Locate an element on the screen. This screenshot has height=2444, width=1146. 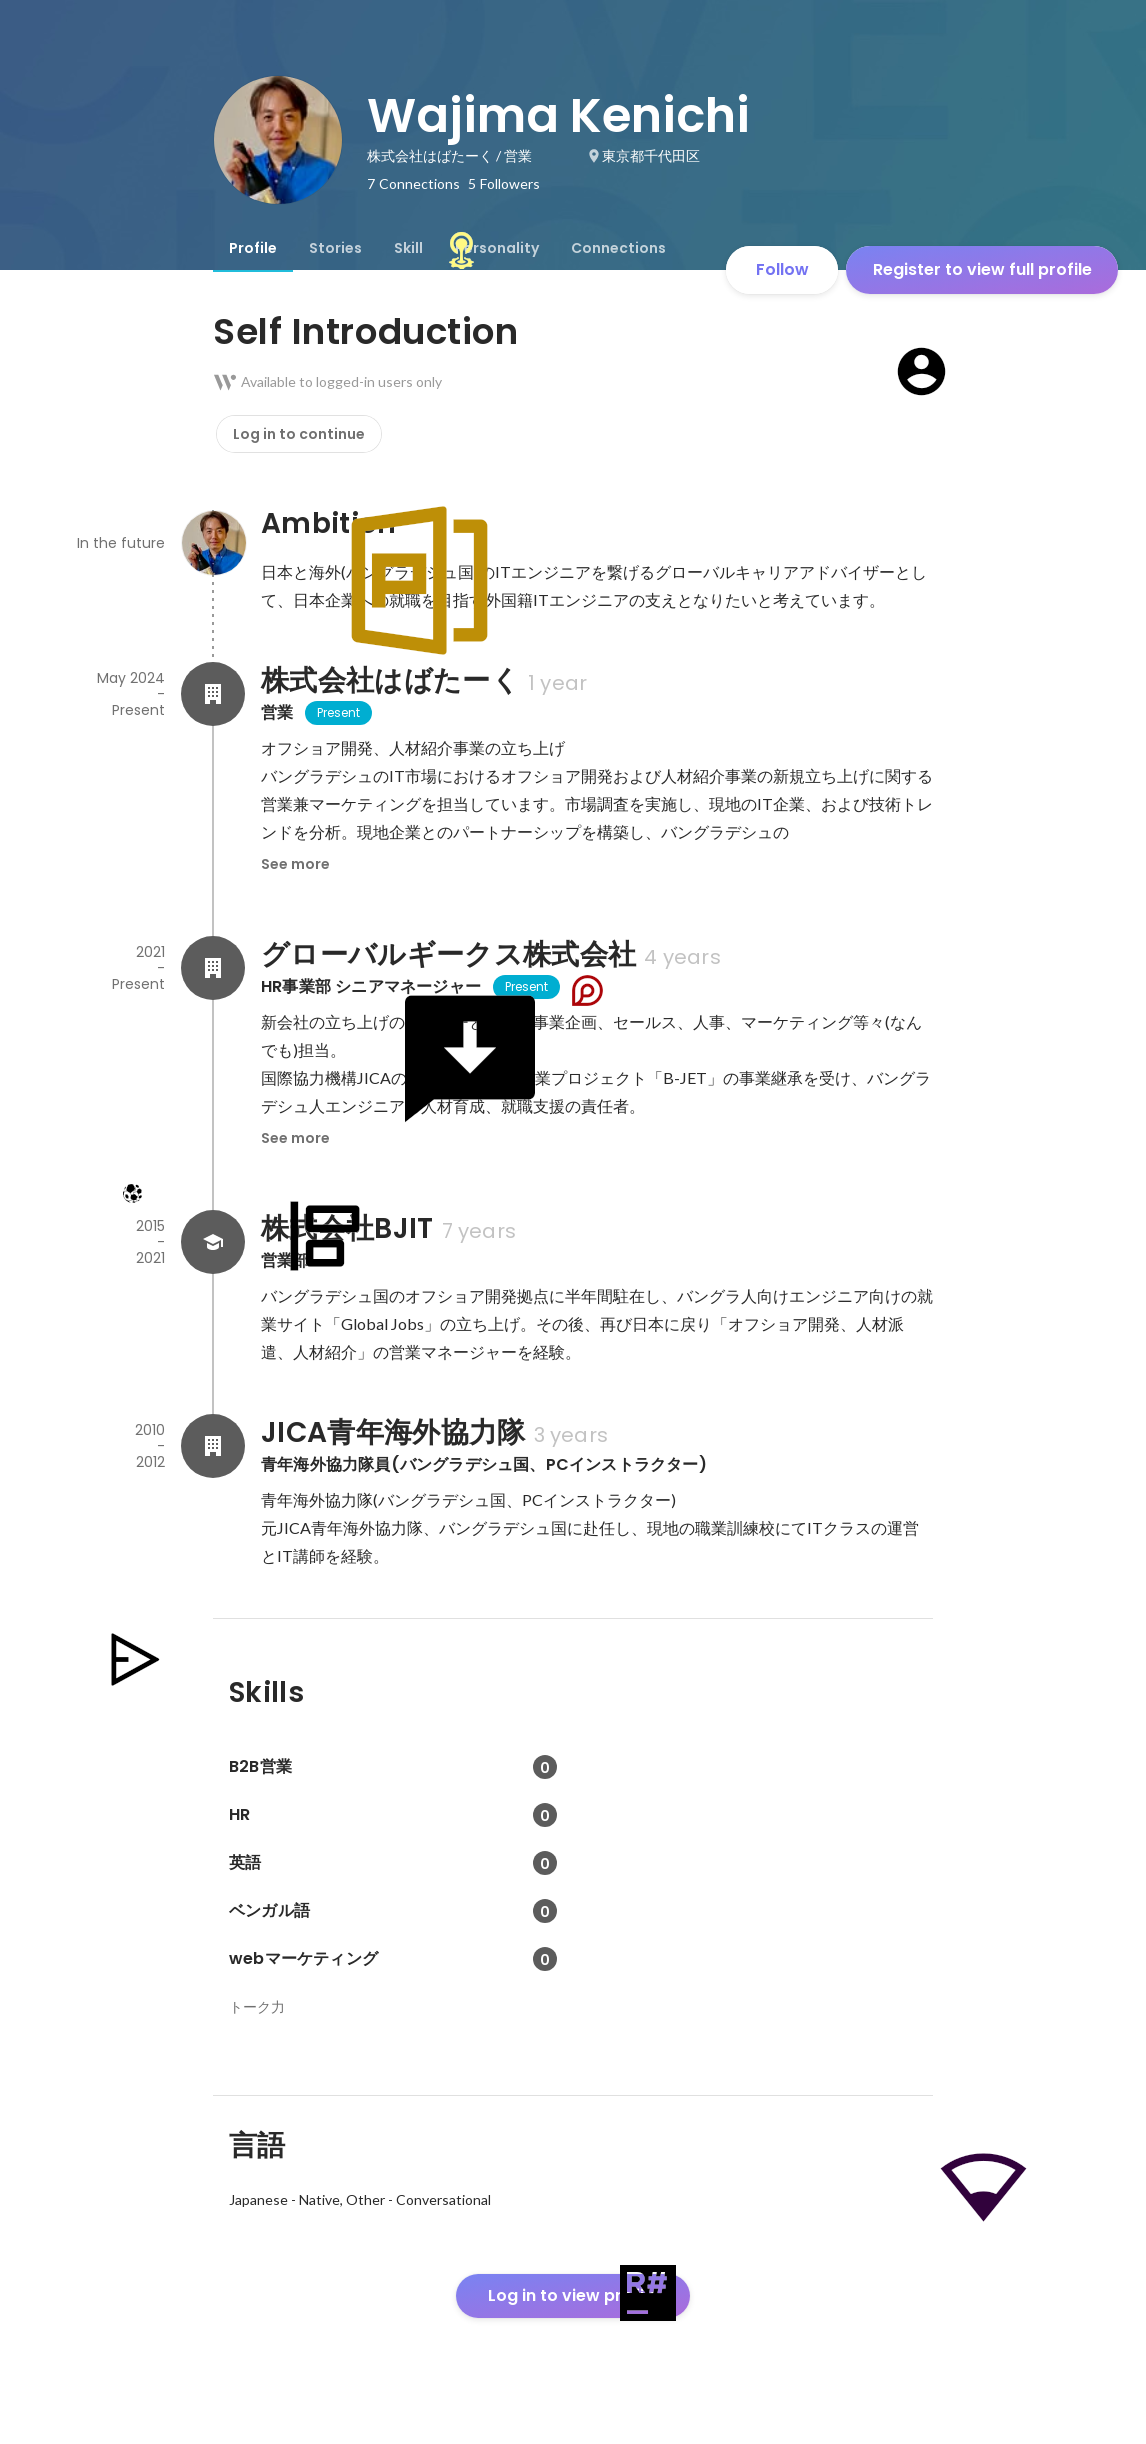
access your account or profile settings is located at coordinates (921, 371).